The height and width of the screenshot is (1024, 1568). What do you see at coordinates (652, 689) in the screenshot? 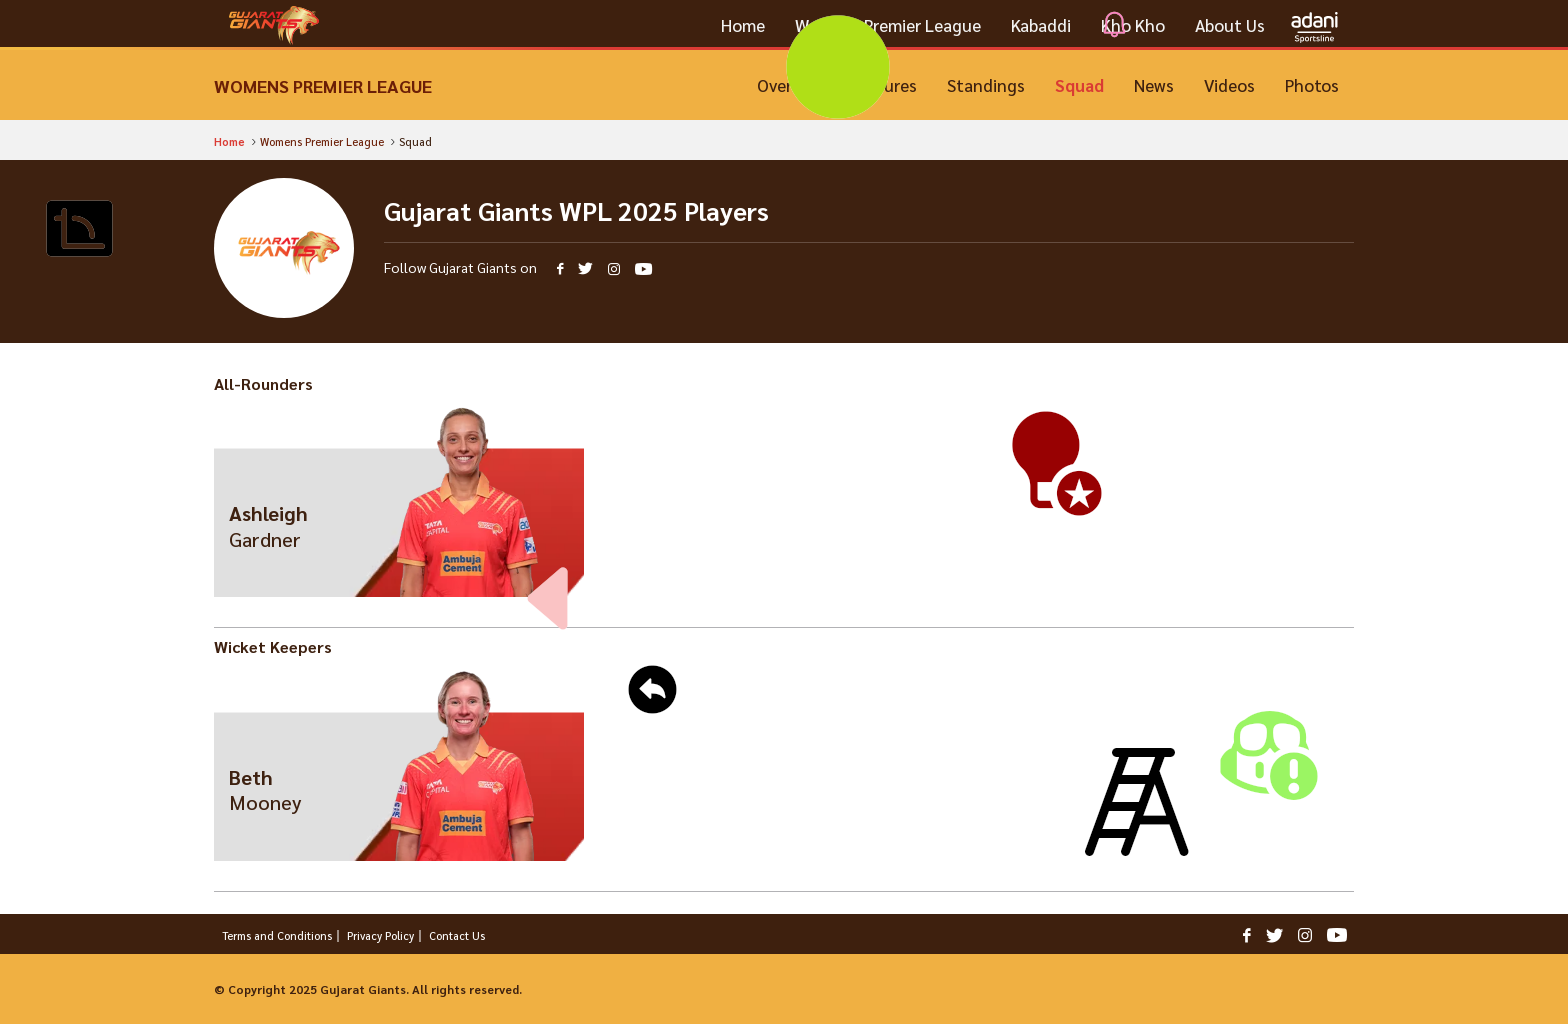
I see `undo the last action` at bounding box center [652, 689].